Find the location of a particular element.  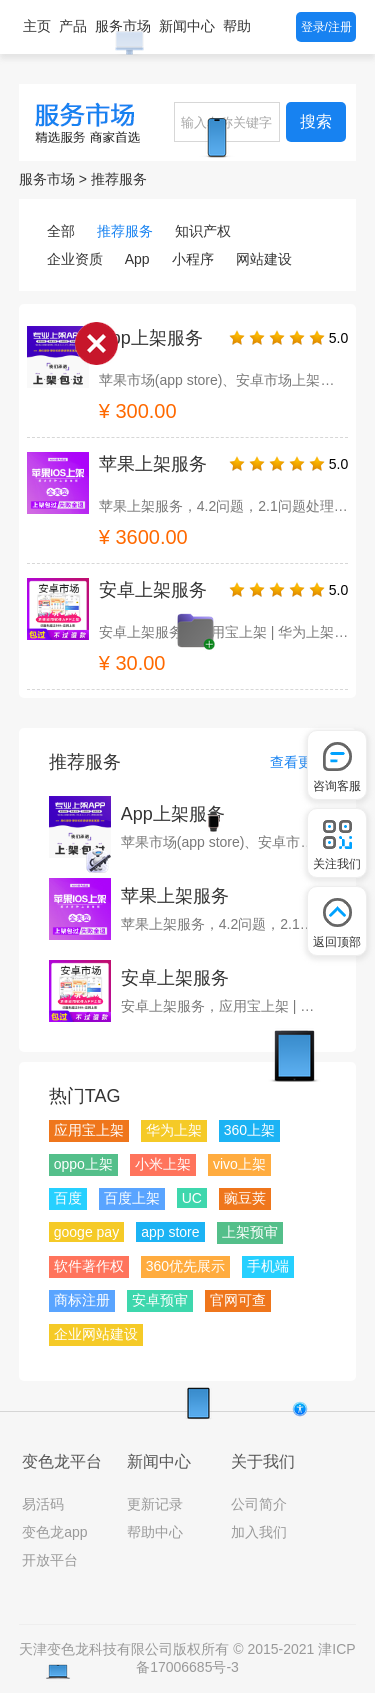

create a new folder is located at coordinates (195, 630).